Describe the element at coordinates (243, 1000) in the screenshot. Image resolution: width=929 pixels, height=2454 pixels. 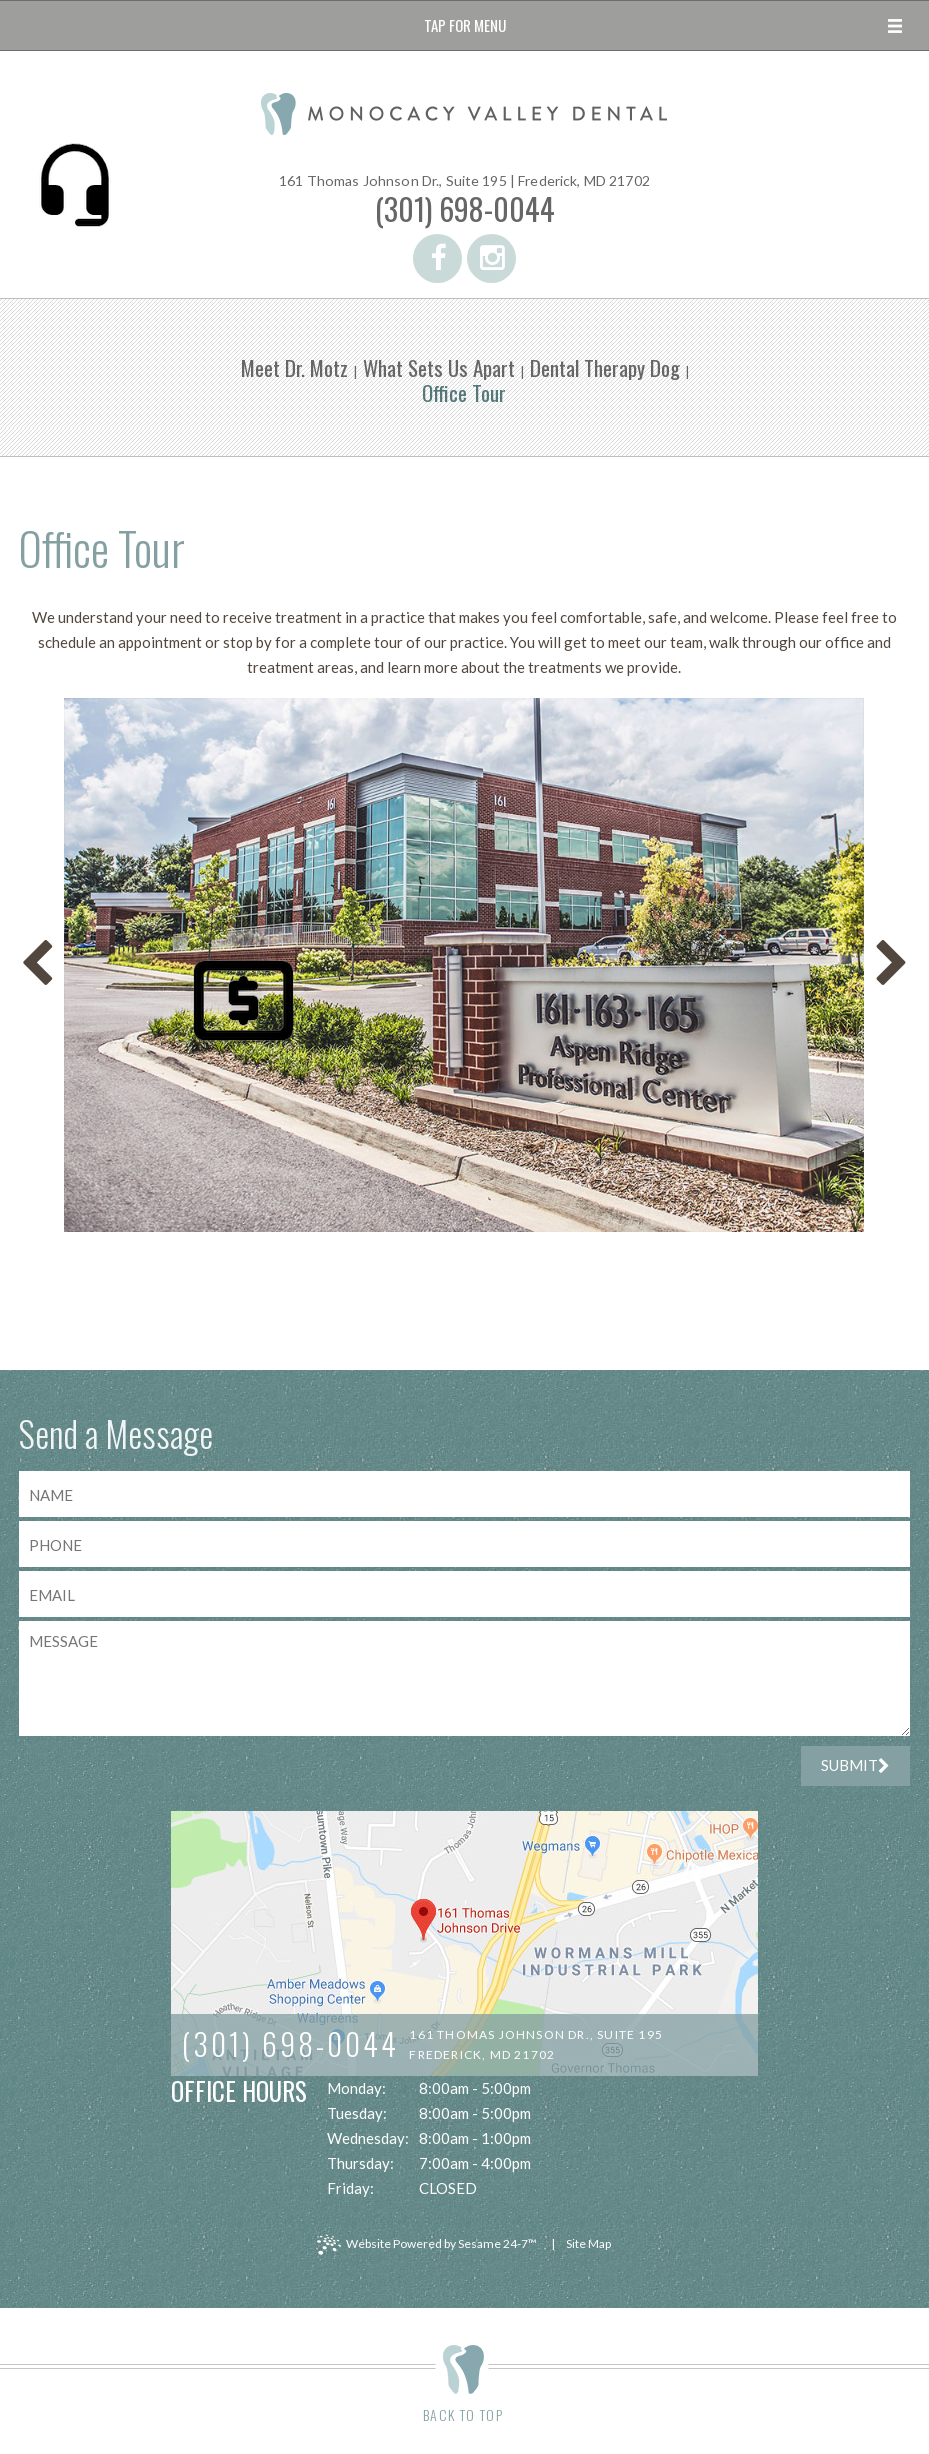
I see `find nearby ATMs or cash machines` at that location.